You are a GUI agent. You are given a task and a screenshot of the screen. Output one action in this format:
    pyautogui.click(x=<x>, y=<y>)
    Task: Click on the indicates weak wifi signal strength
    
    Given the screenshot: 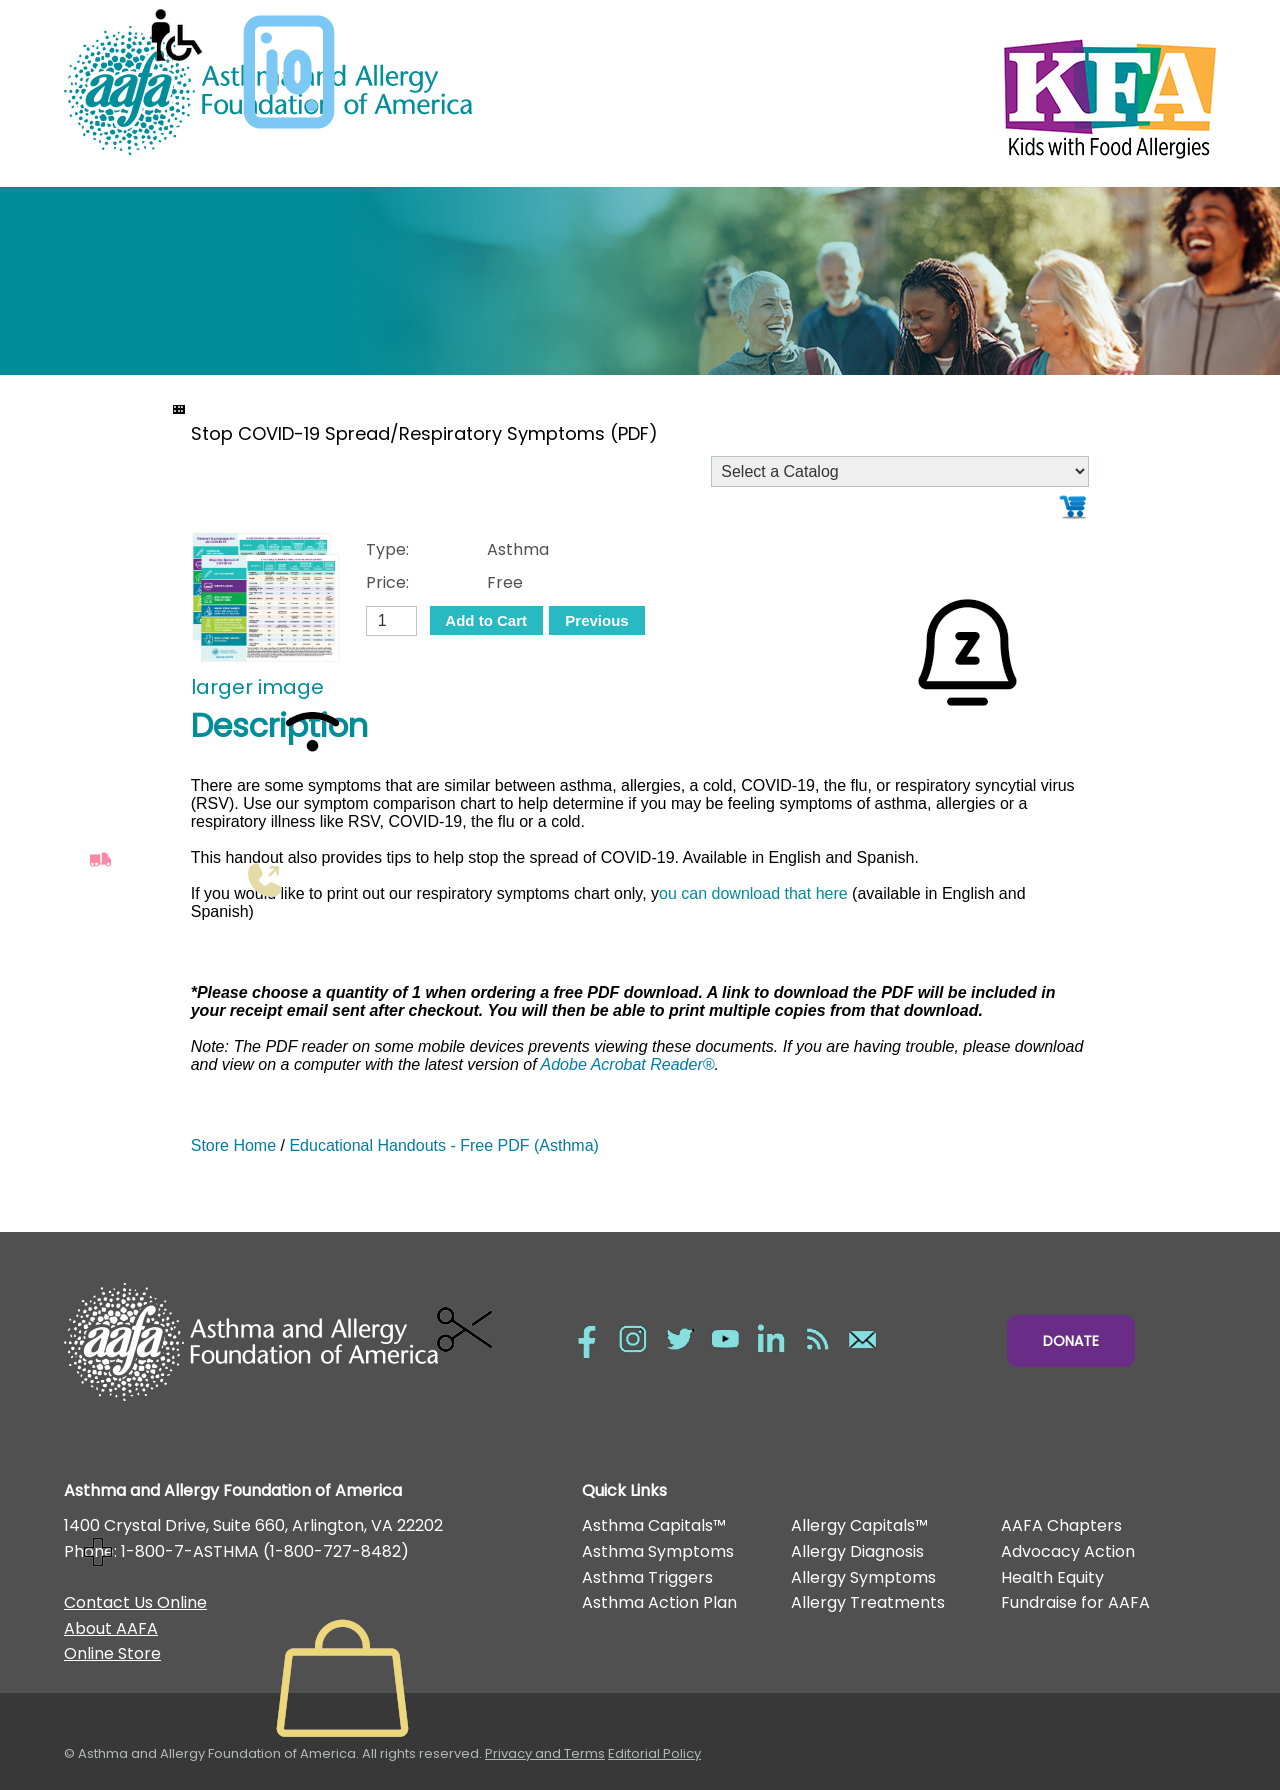 What is the action you would take?
    pyautogui.click(x=312, y=701)
    